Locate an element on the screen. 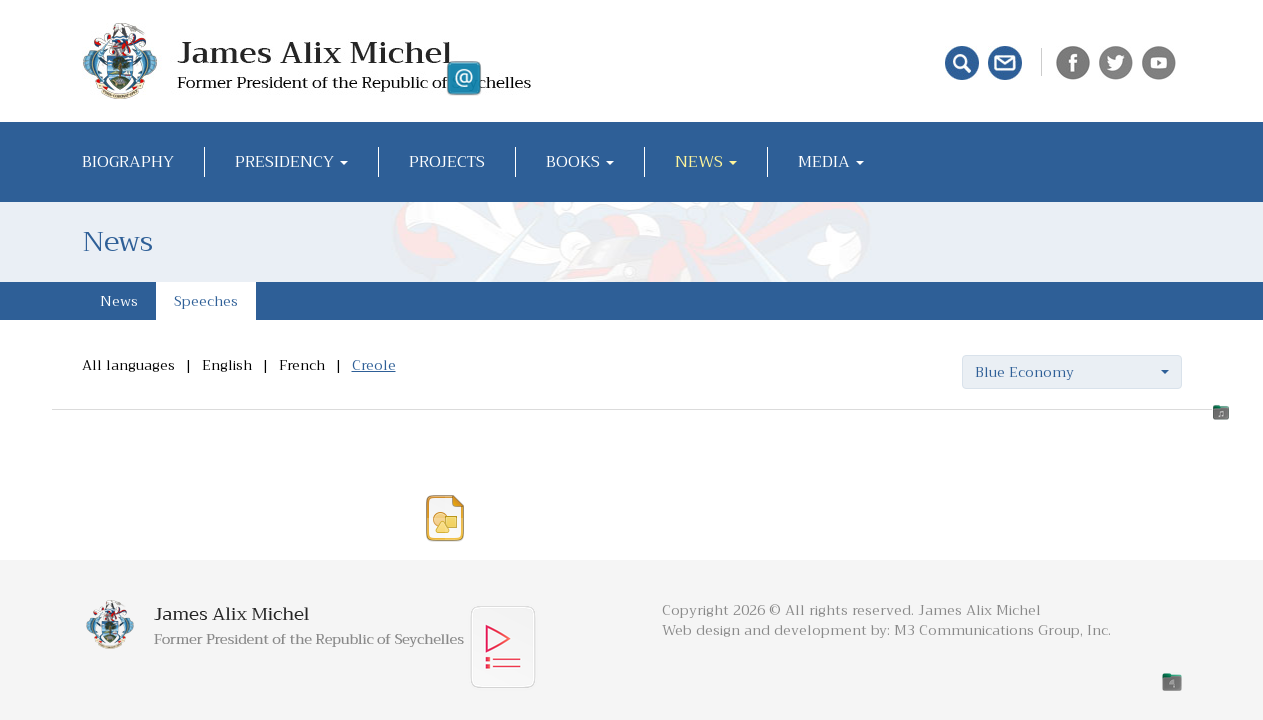  open insync cloud sync folder is located at coordinates (1172, 682).